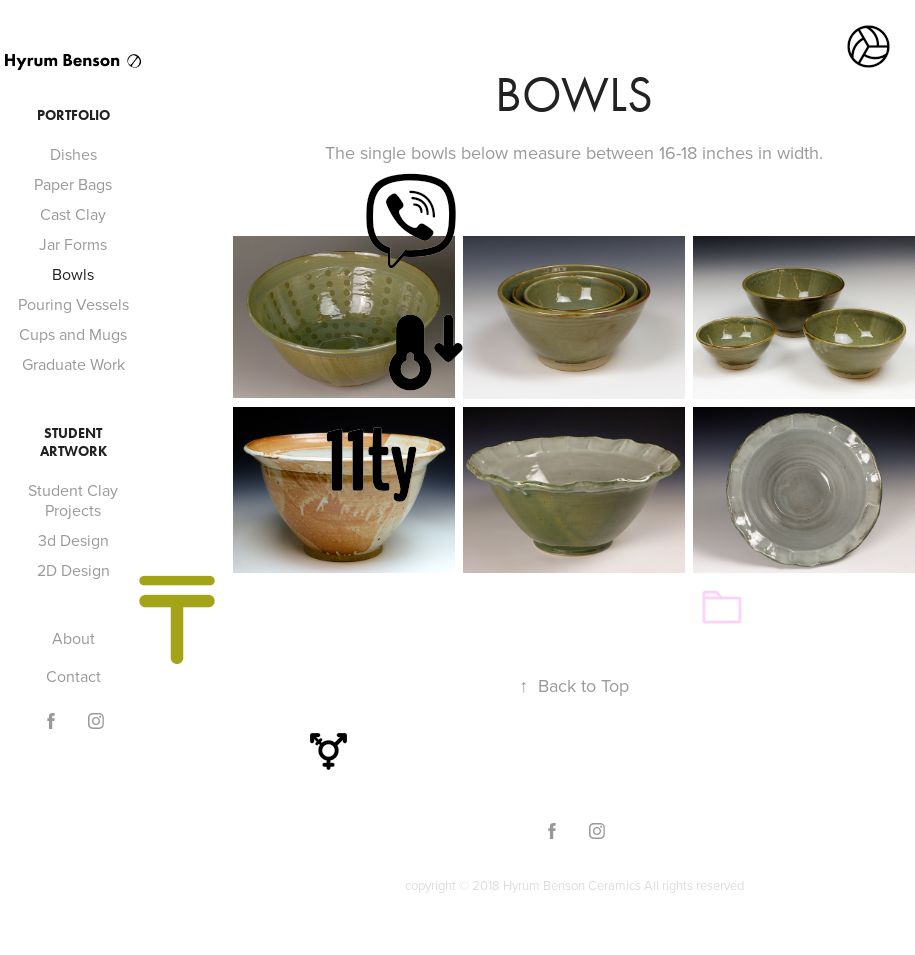  What do you see at coordinates (424, 352) in the screenshot?
I see `decrease temperature setting` at bounding box center [424, 352].